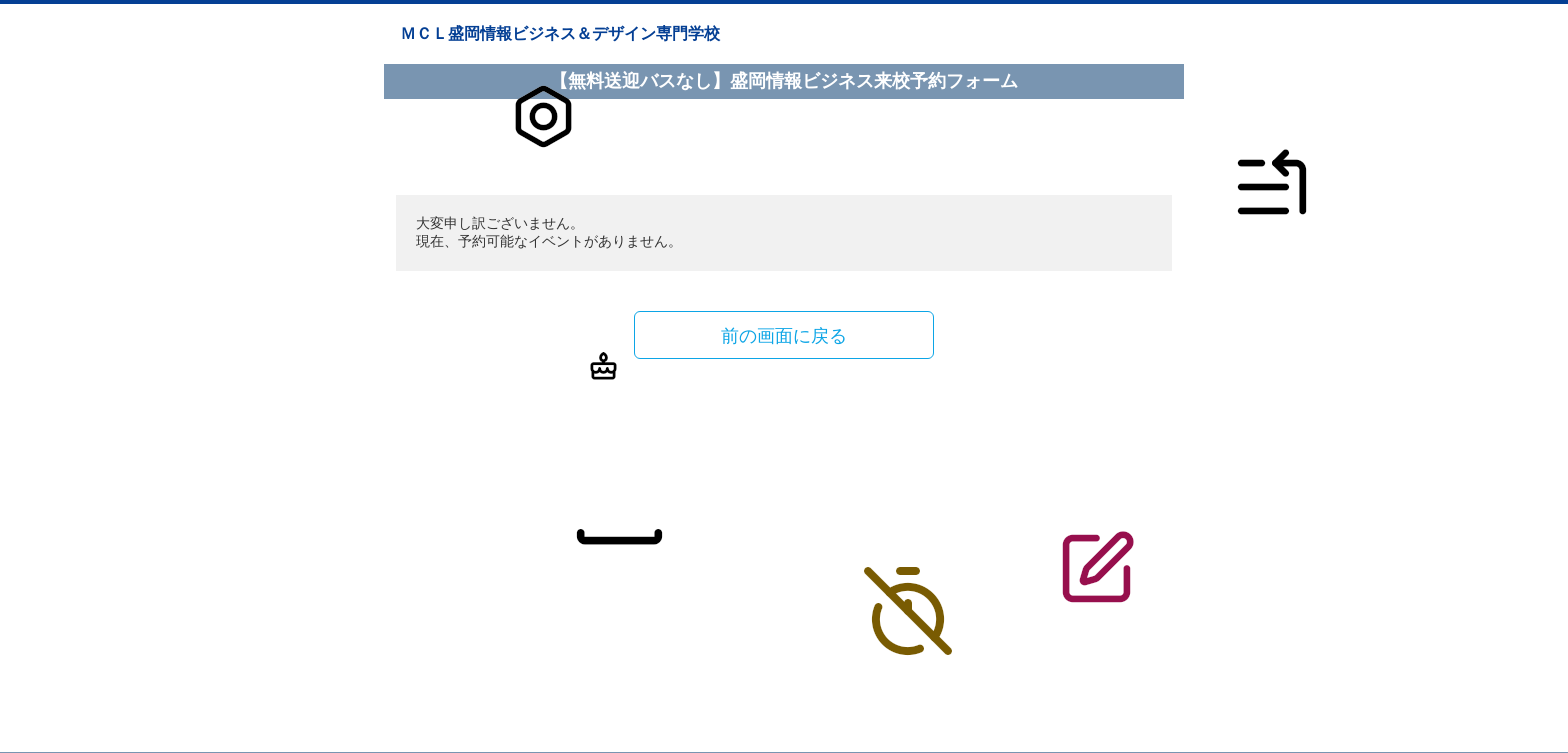  Describe the element at coordinates (603, 367) in the screenshot. I see `view birthday or celebration reminders` at that location.